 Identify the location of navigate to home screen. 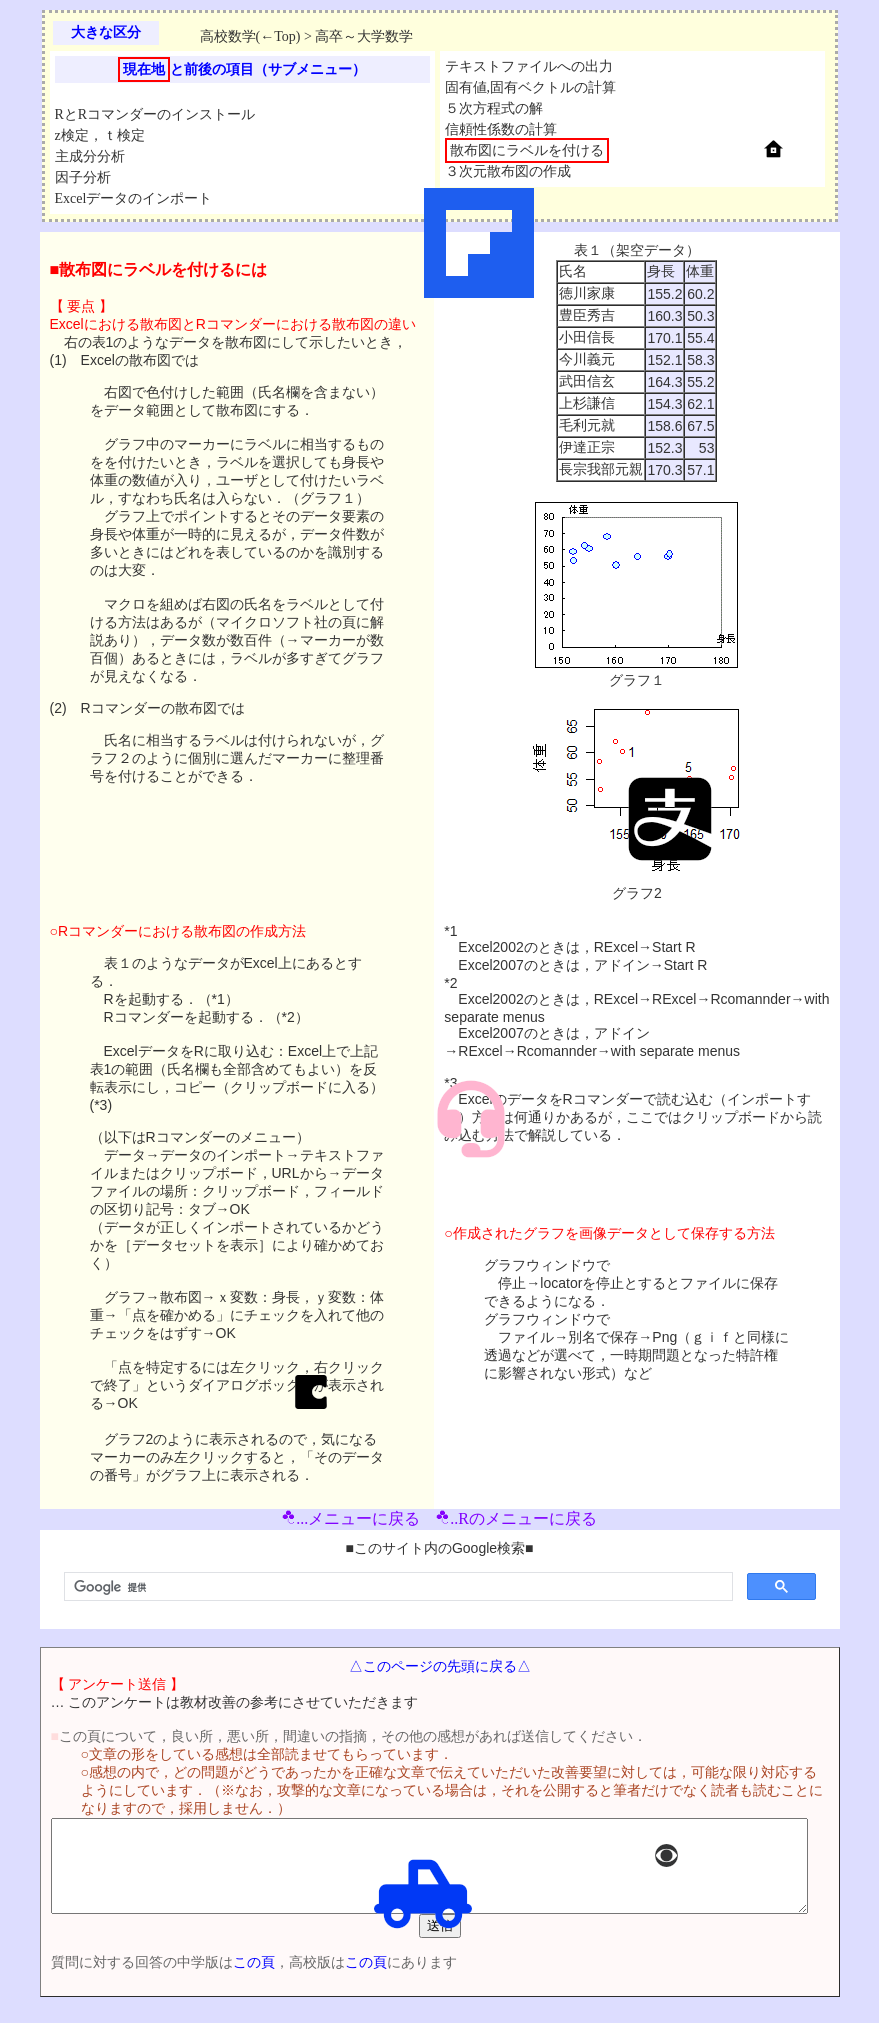
(773, 149).